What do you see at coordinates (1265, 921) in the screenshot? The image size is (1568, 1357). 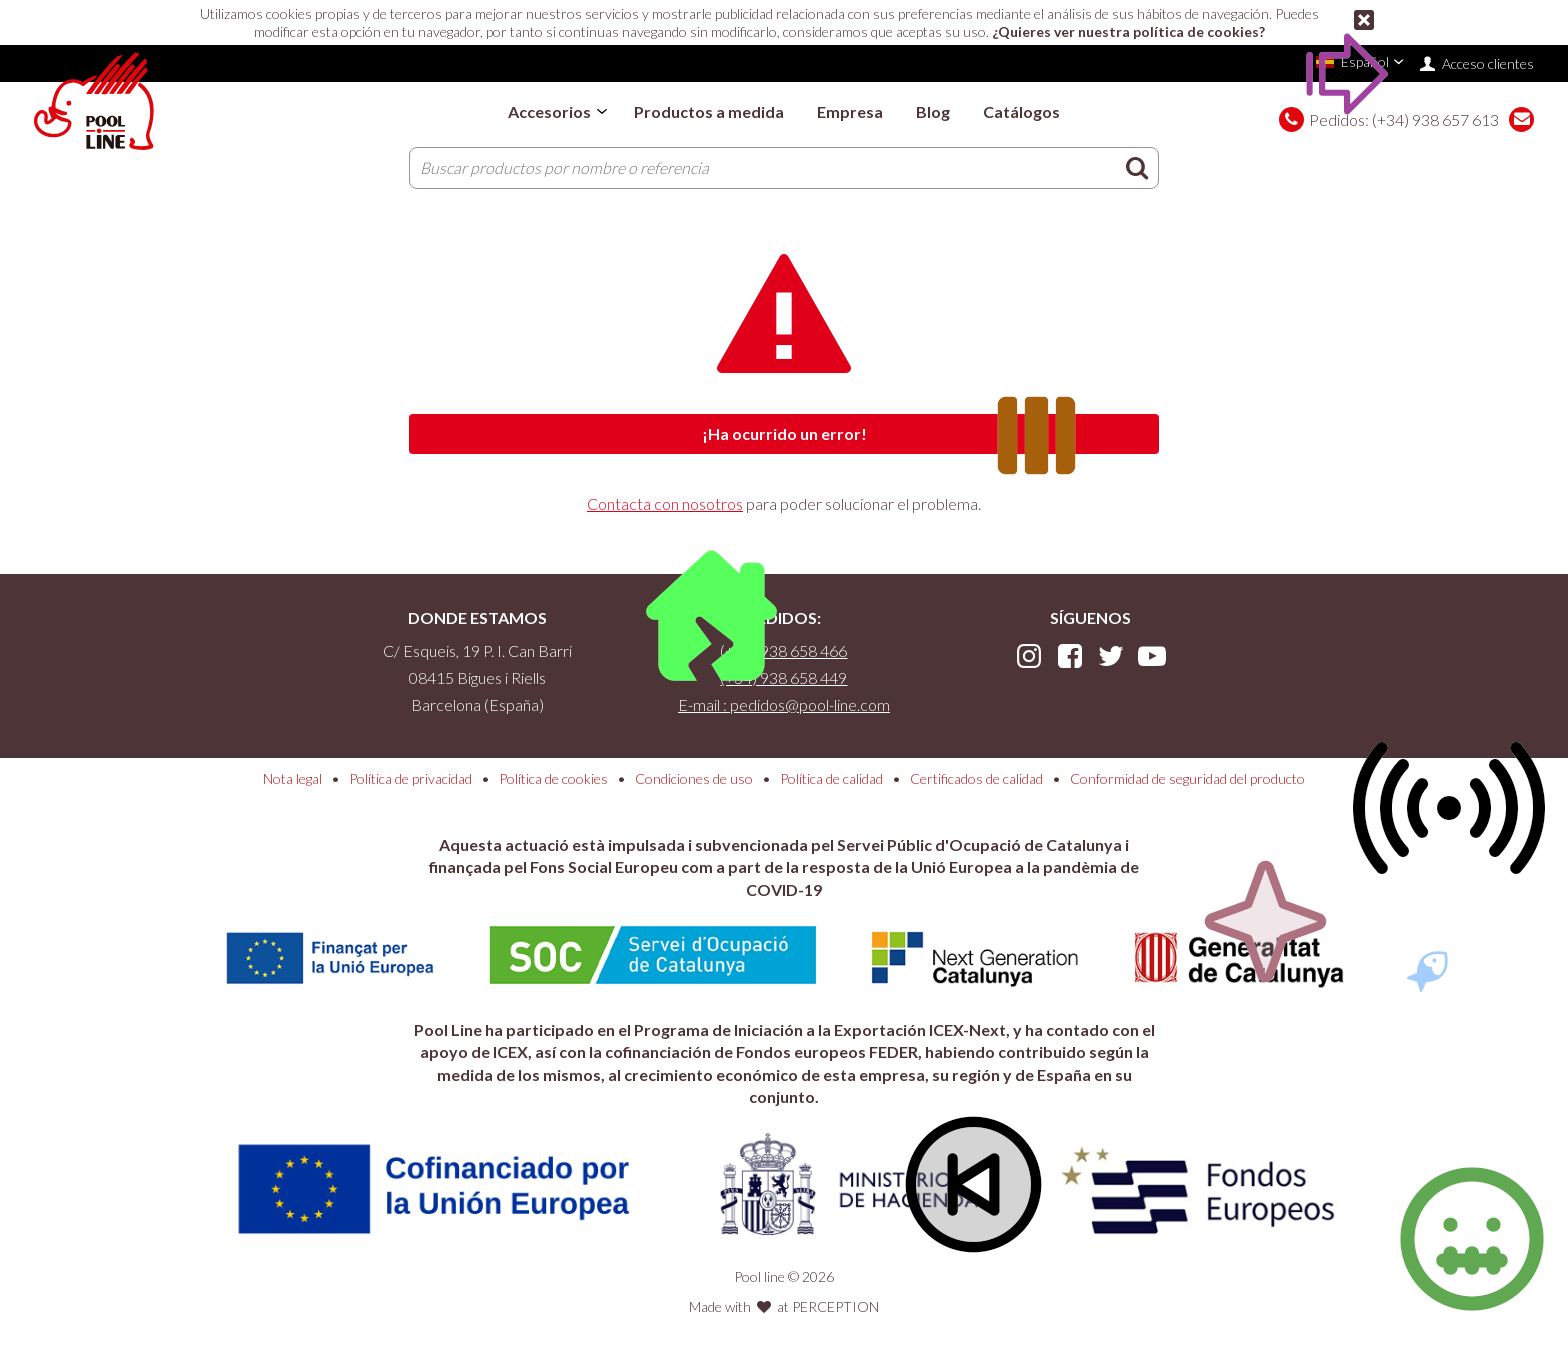 I see `indicates a featured or highlighted item` at bounding box center [1265, 921].